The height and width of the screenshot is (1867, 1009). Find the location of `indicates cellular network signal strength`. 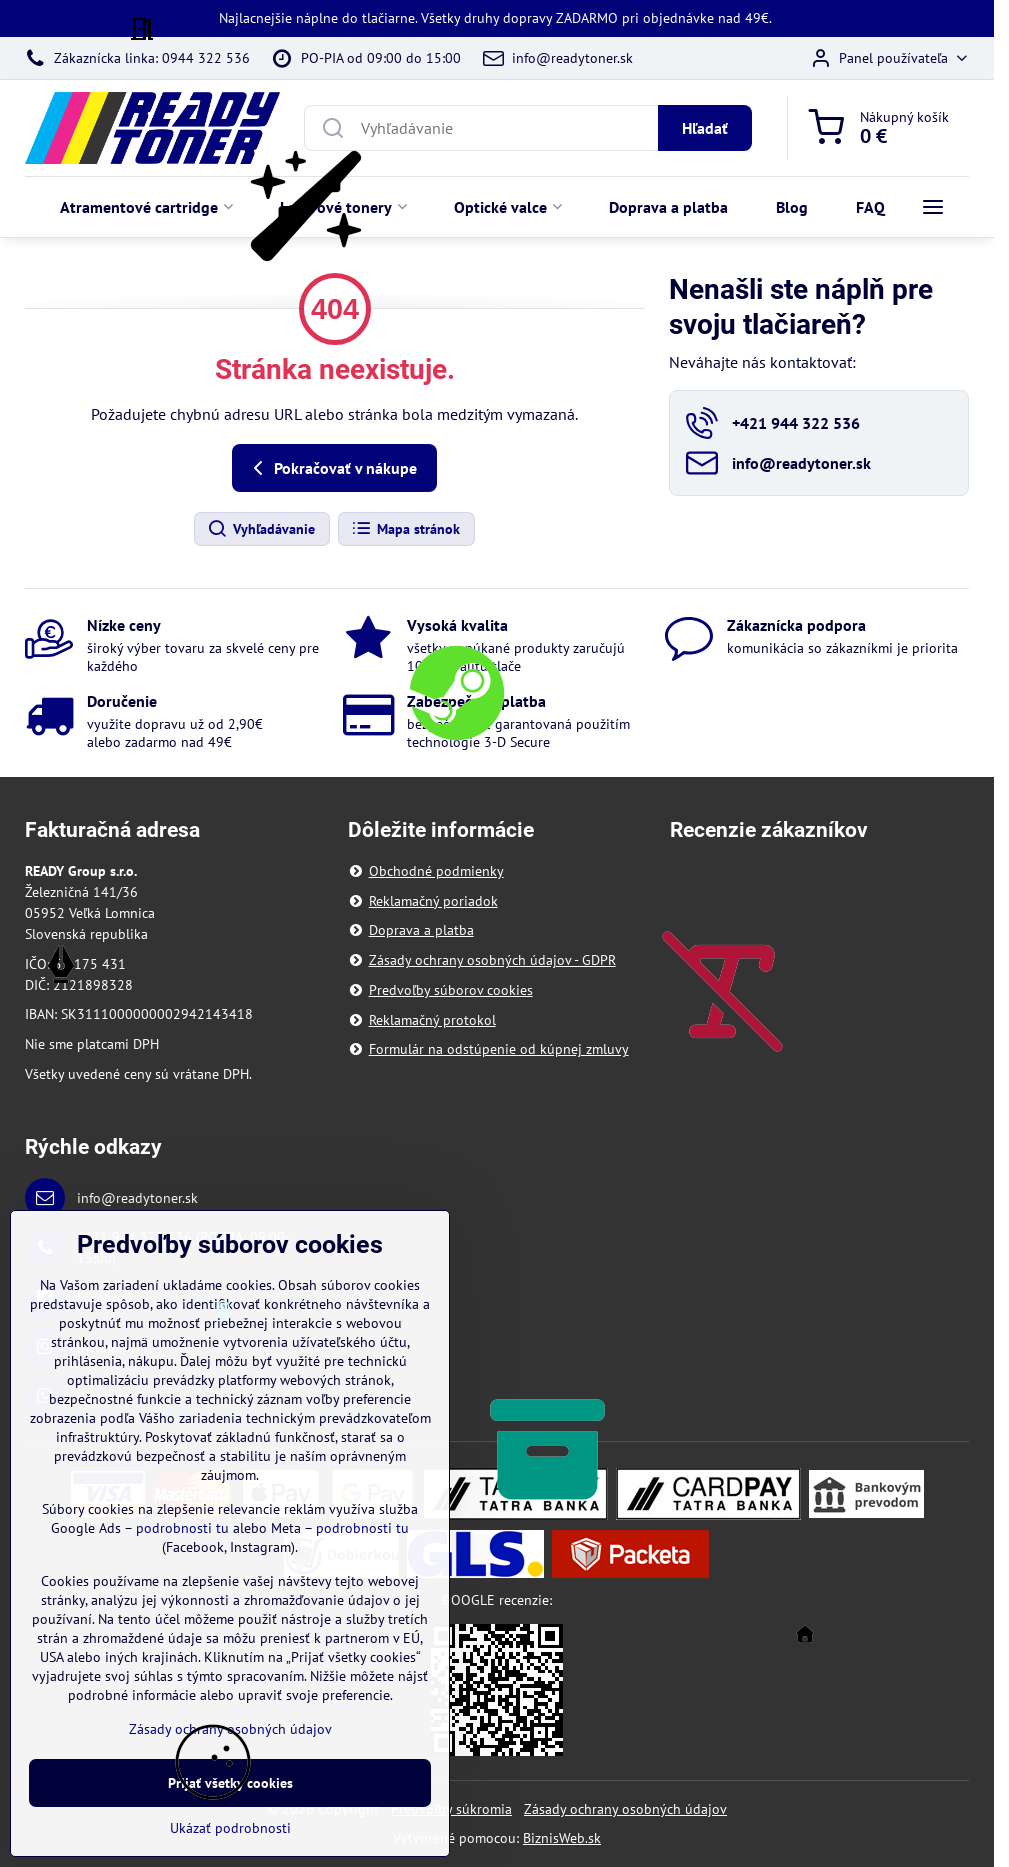

indicates cellular network signal strength is located at coordinates (223, 1310).